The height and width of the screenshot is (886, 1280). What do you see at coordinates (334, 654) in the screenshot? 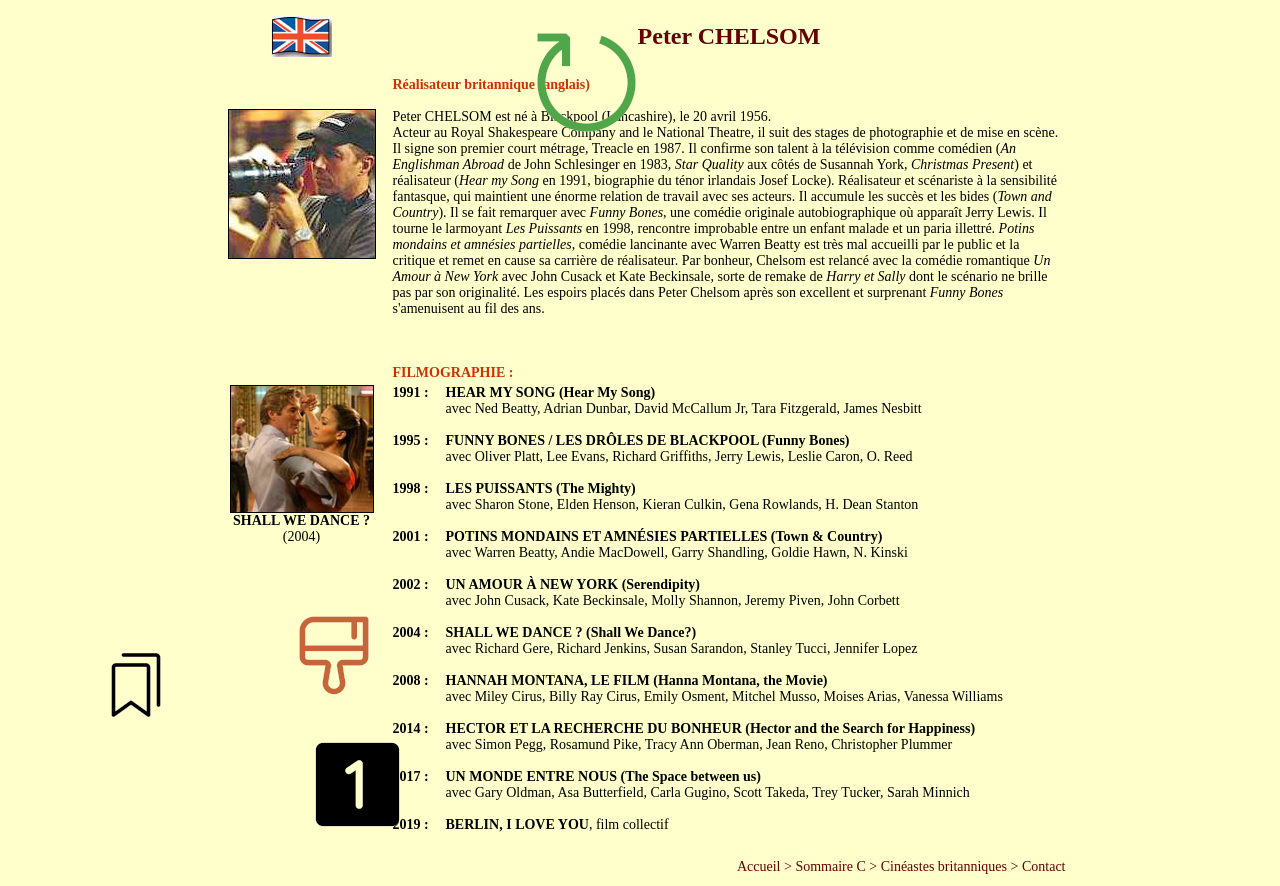
I see `access painting or drawing tools` at bounding box center [334, 654].